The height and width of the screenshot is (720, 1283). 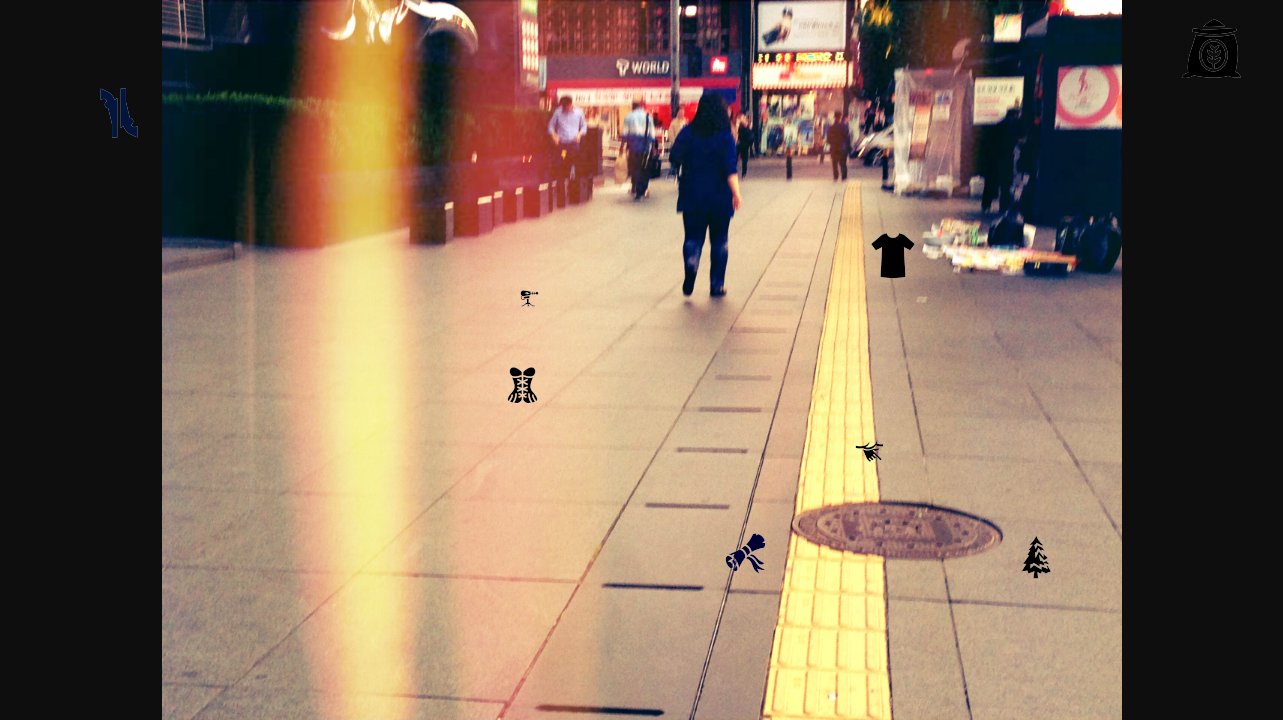 What do you see at coordinates (1037, 557) in the screenshot?
I see `indicates a forest or nature area on a map` at bounding box center [1037, 557].